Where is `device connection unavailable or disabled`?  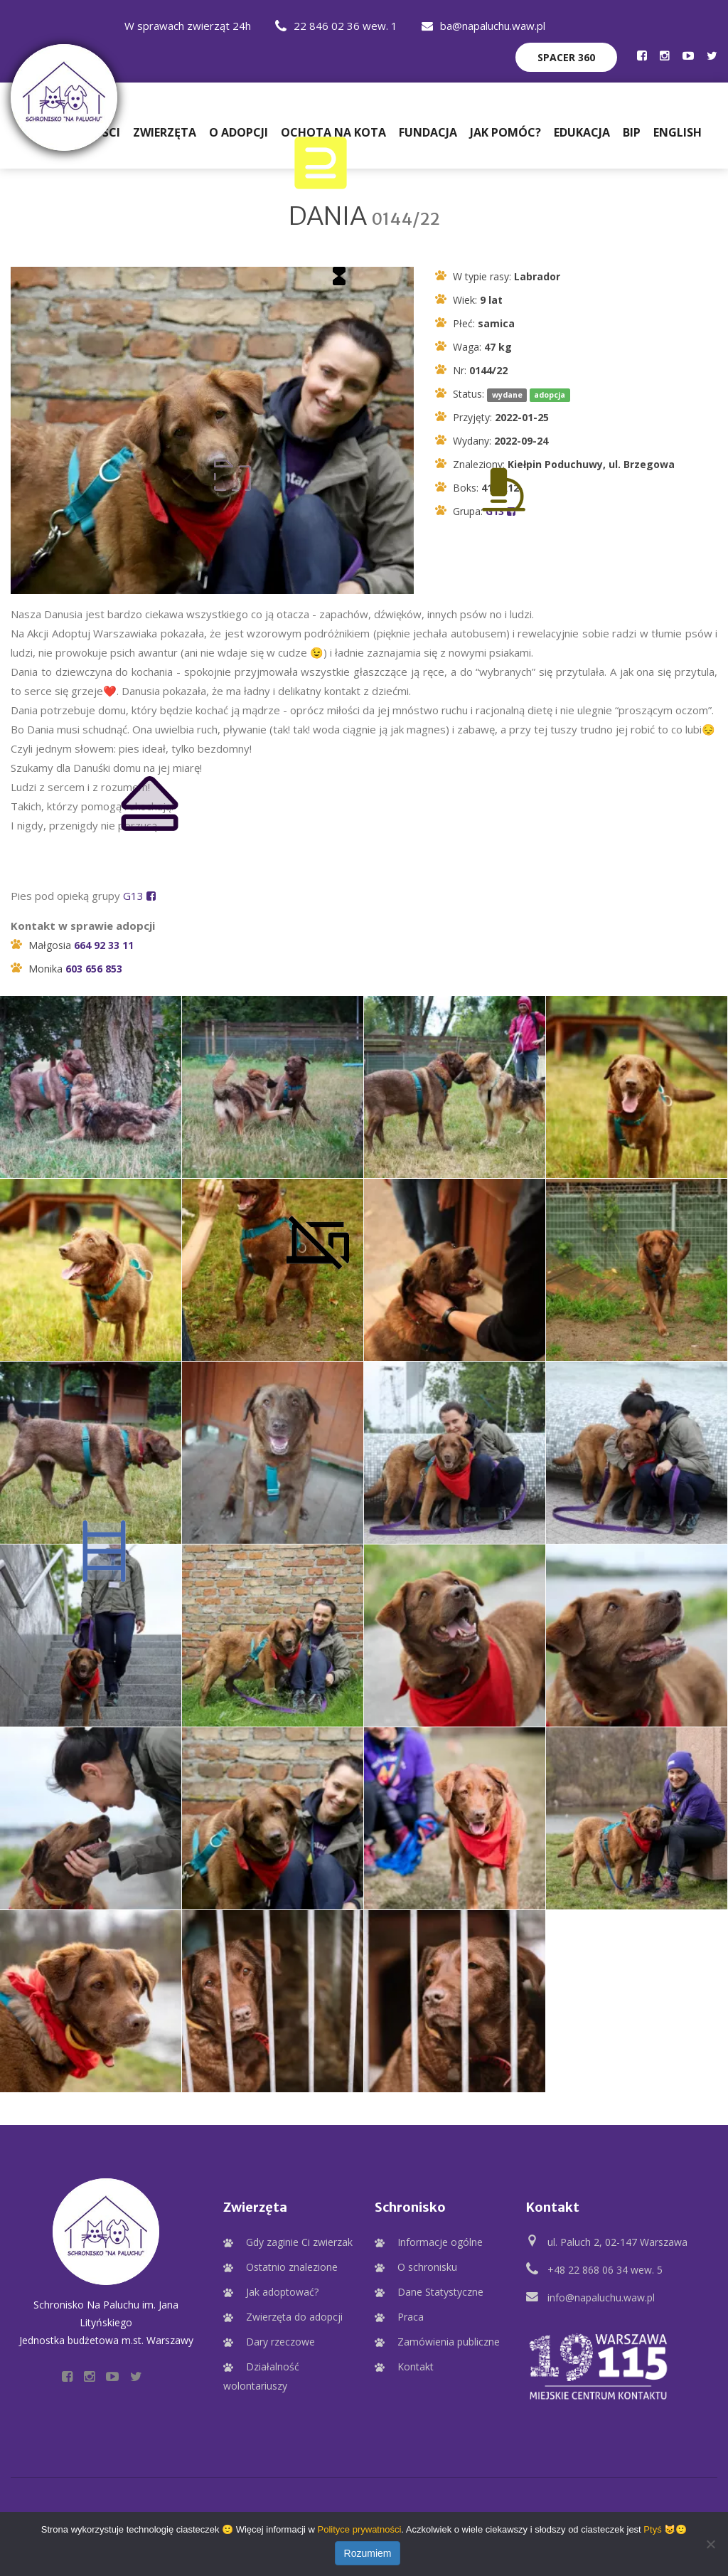 device connection unavailable or disabled is located at coordinates (318, 1243).